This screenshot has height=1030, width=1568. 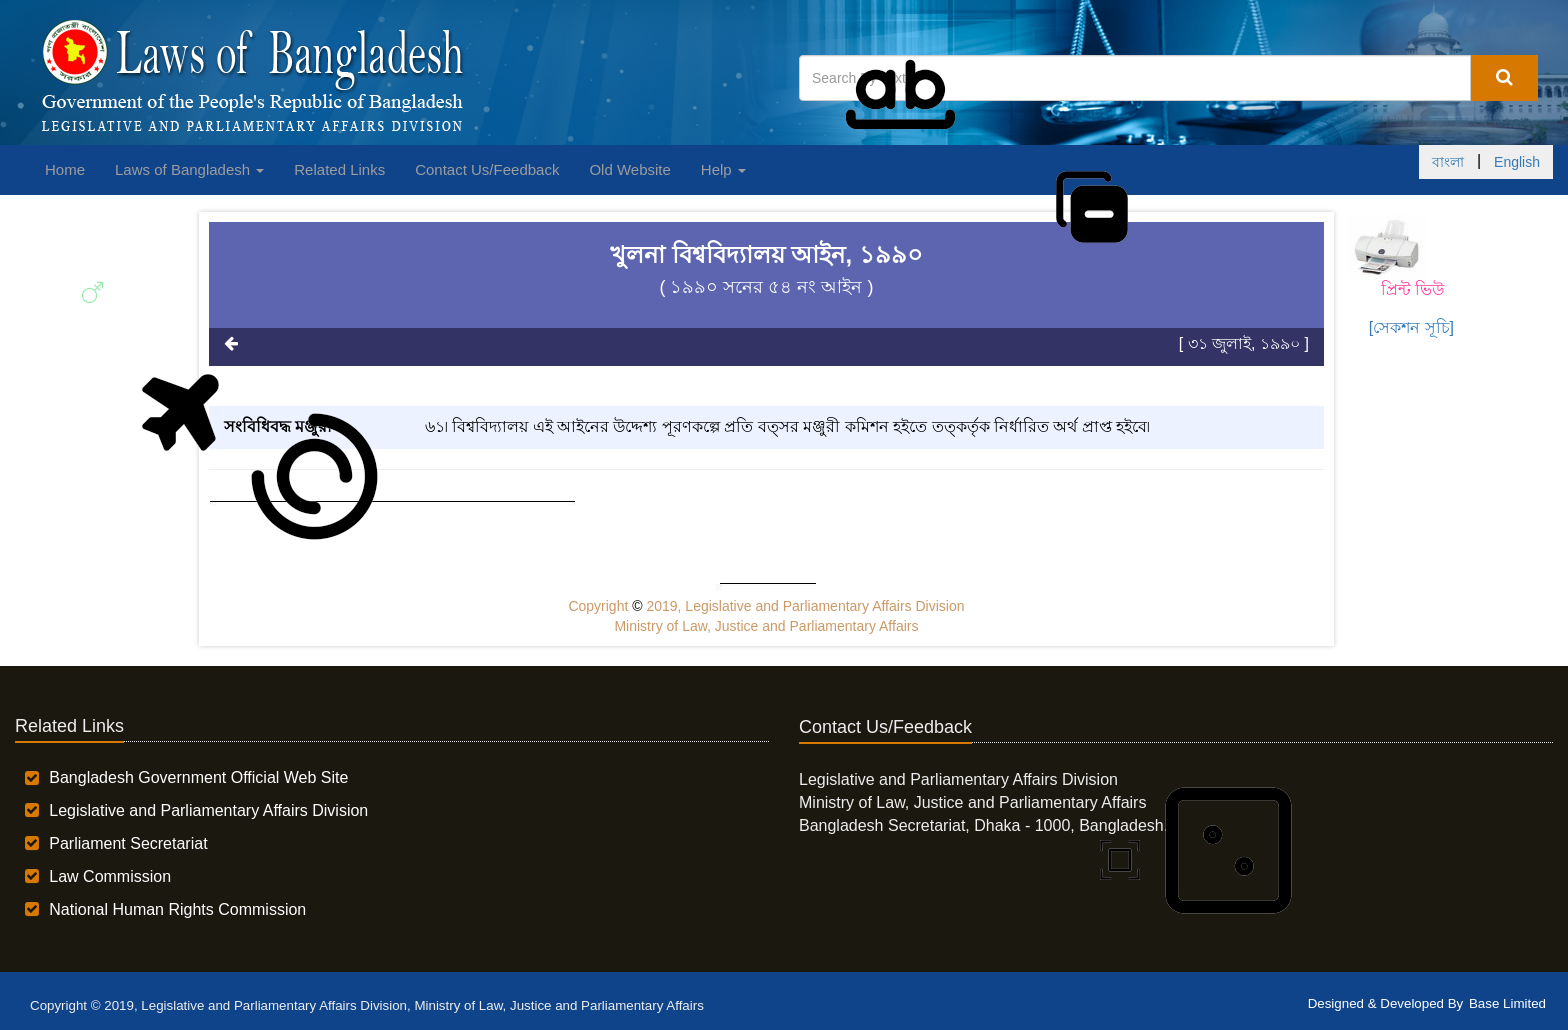 What do you see at coordinates (93, 292) in the screenshot?
I see `indicates transgender or non-binary gender identity option` at bounding box center [93, 292].